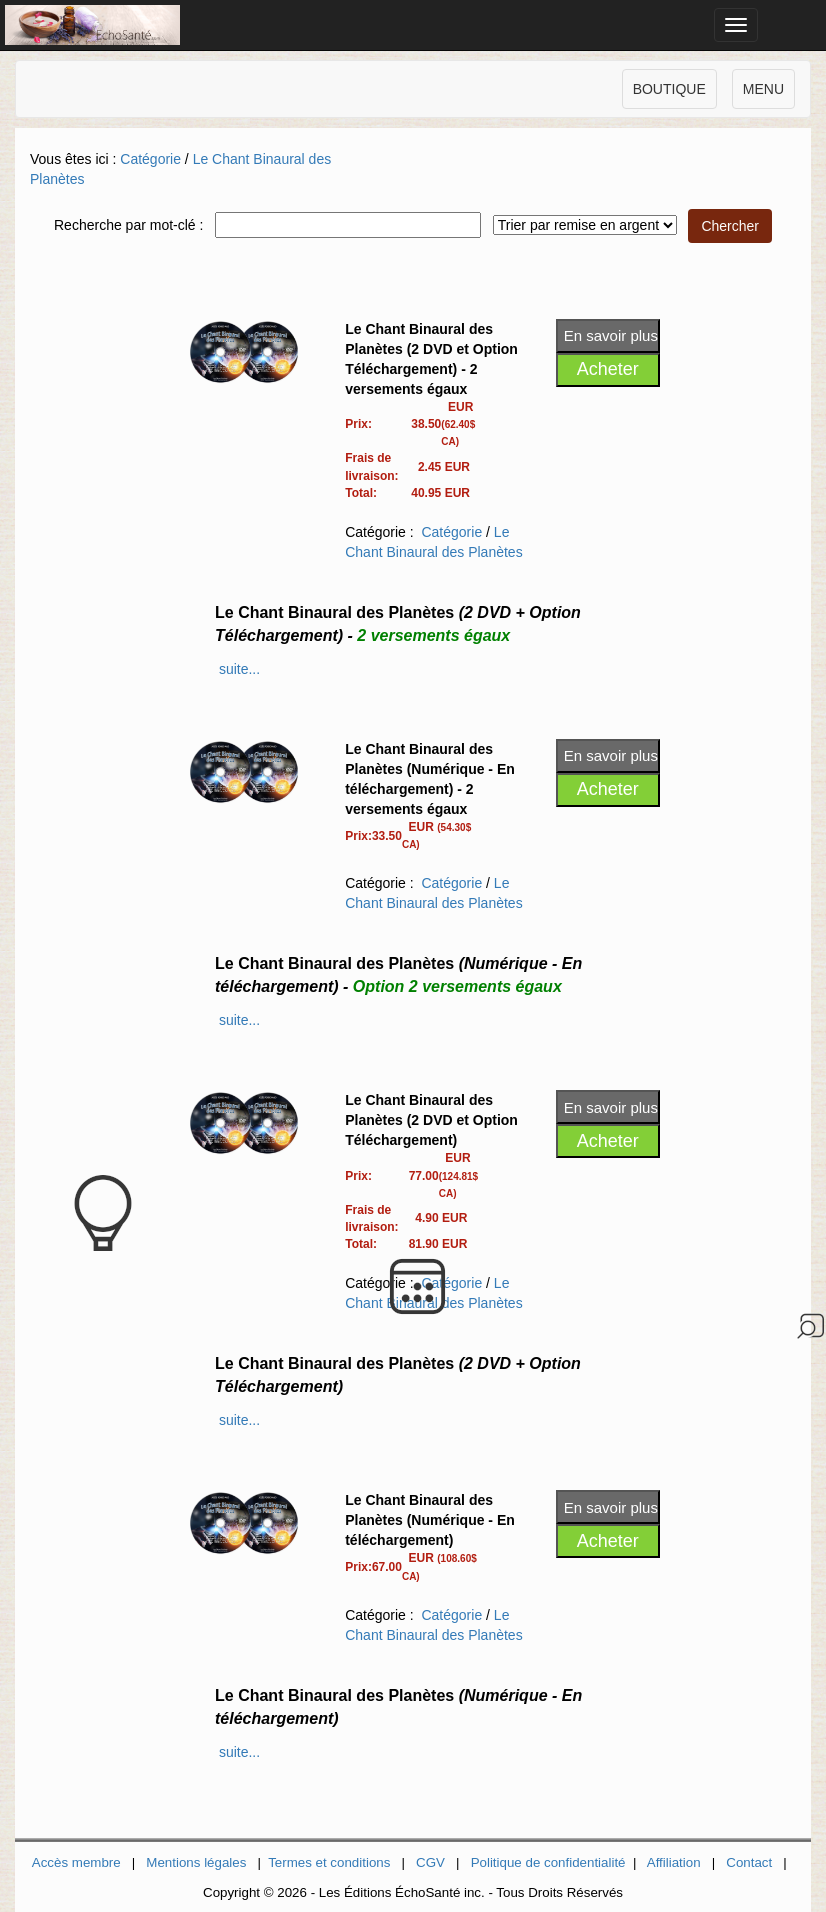  What do you see at coordinates (103, 1213) in the screenshot?
I see `start the welcome tour or onboarding guide` at bounding box center [103, 1213].